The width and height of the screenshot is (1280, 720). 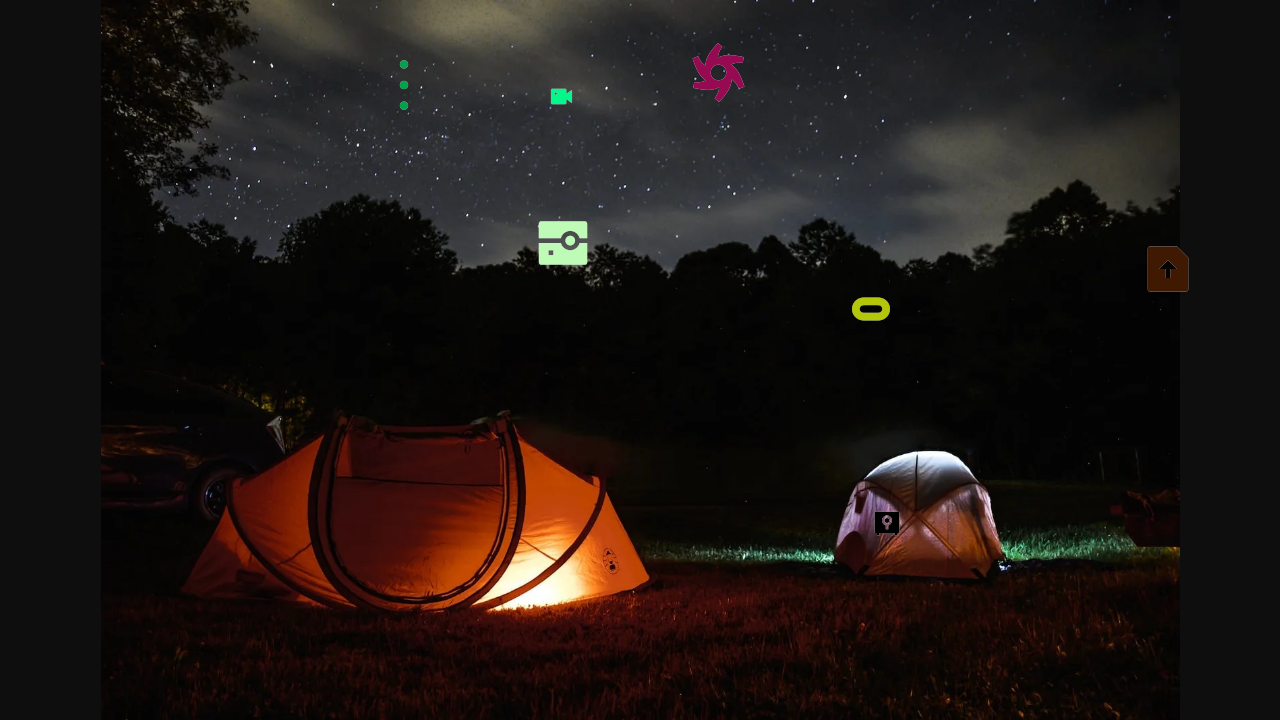 What do you see at coordinates (561, 96) in the screenshot?
I see `start recording a video` at bounding box center [561, 96].